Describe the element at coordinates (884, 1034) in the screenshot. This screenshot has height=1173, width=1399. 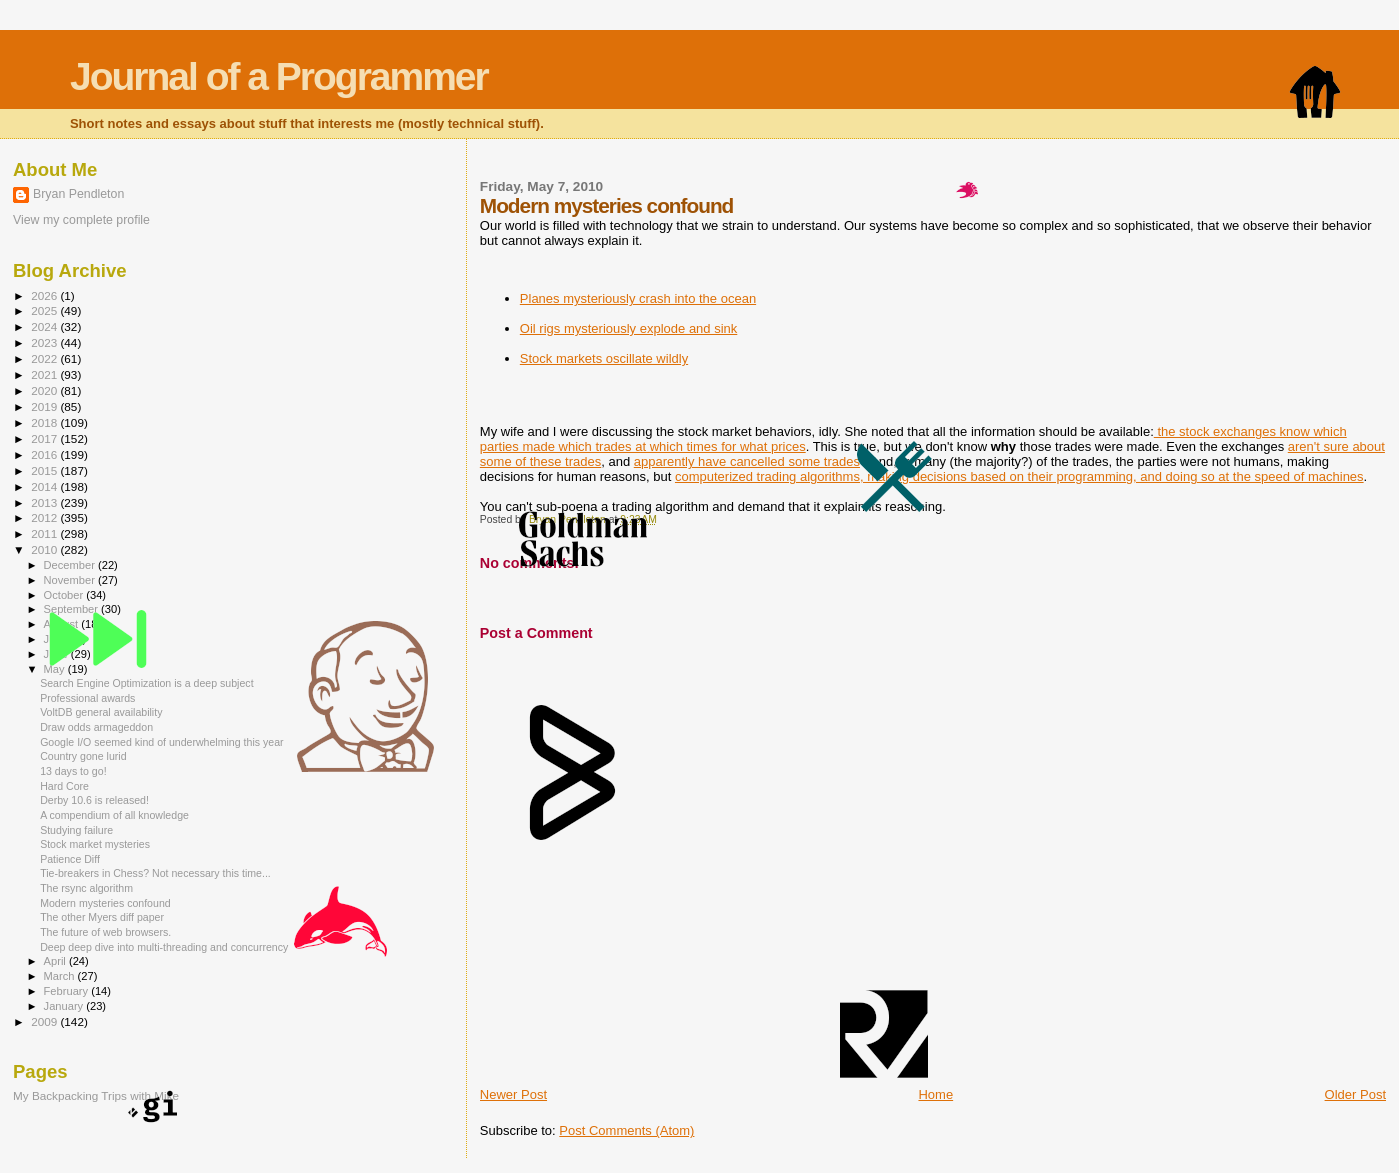
I see `indicates RISC-V architecture compatibility` at that location.